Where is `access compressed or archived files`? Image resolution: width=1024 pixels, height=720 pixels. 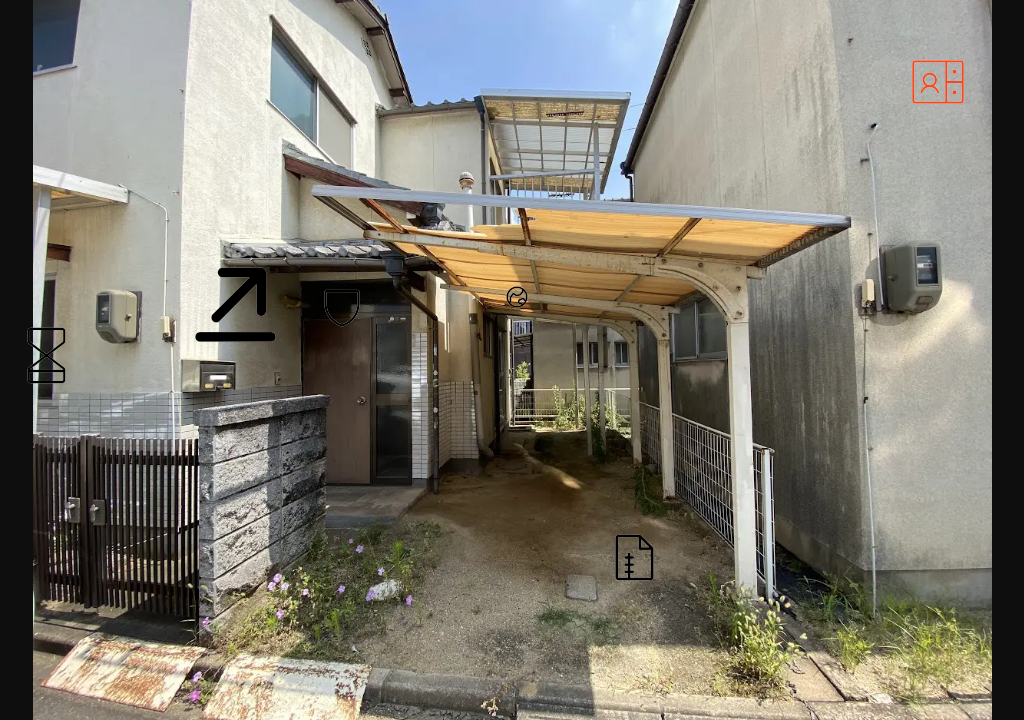 access compressed or archived files is located at coordinates (634, 557).